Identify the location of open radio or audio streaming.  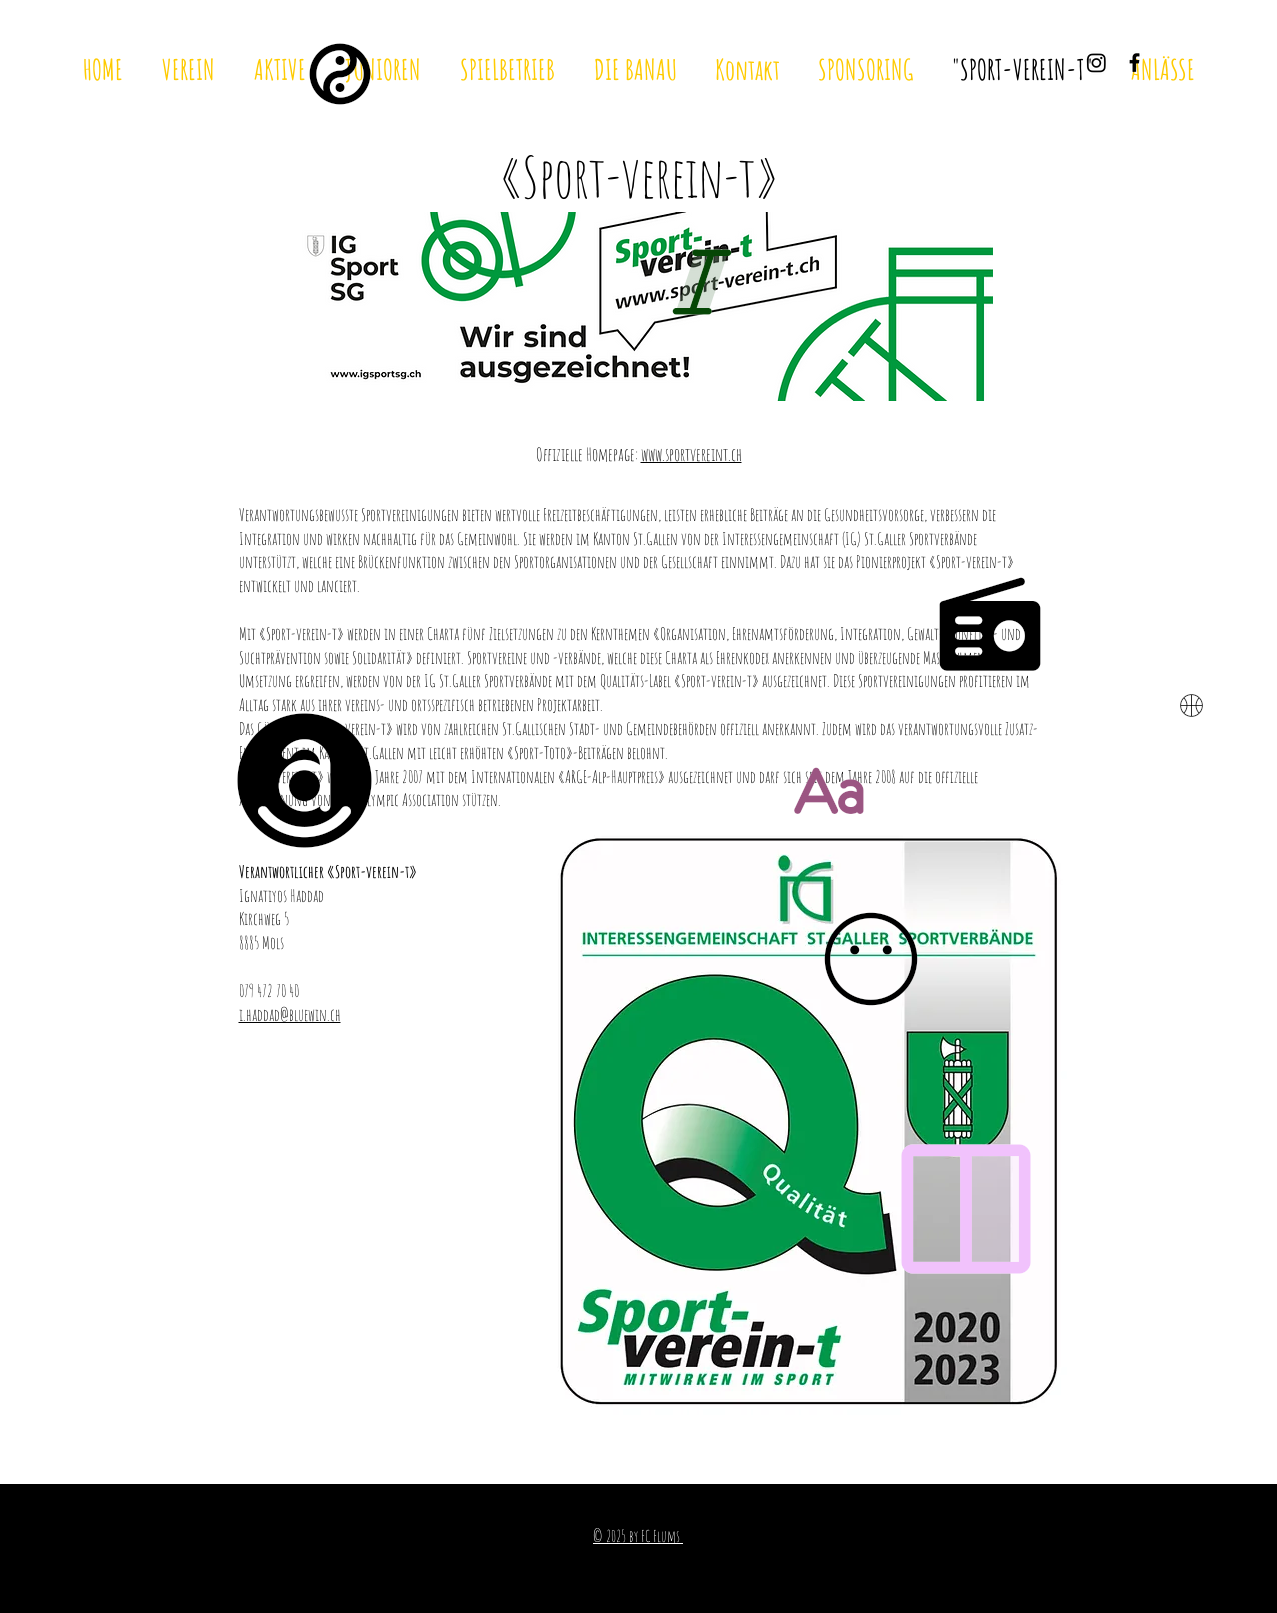
(990, 632).